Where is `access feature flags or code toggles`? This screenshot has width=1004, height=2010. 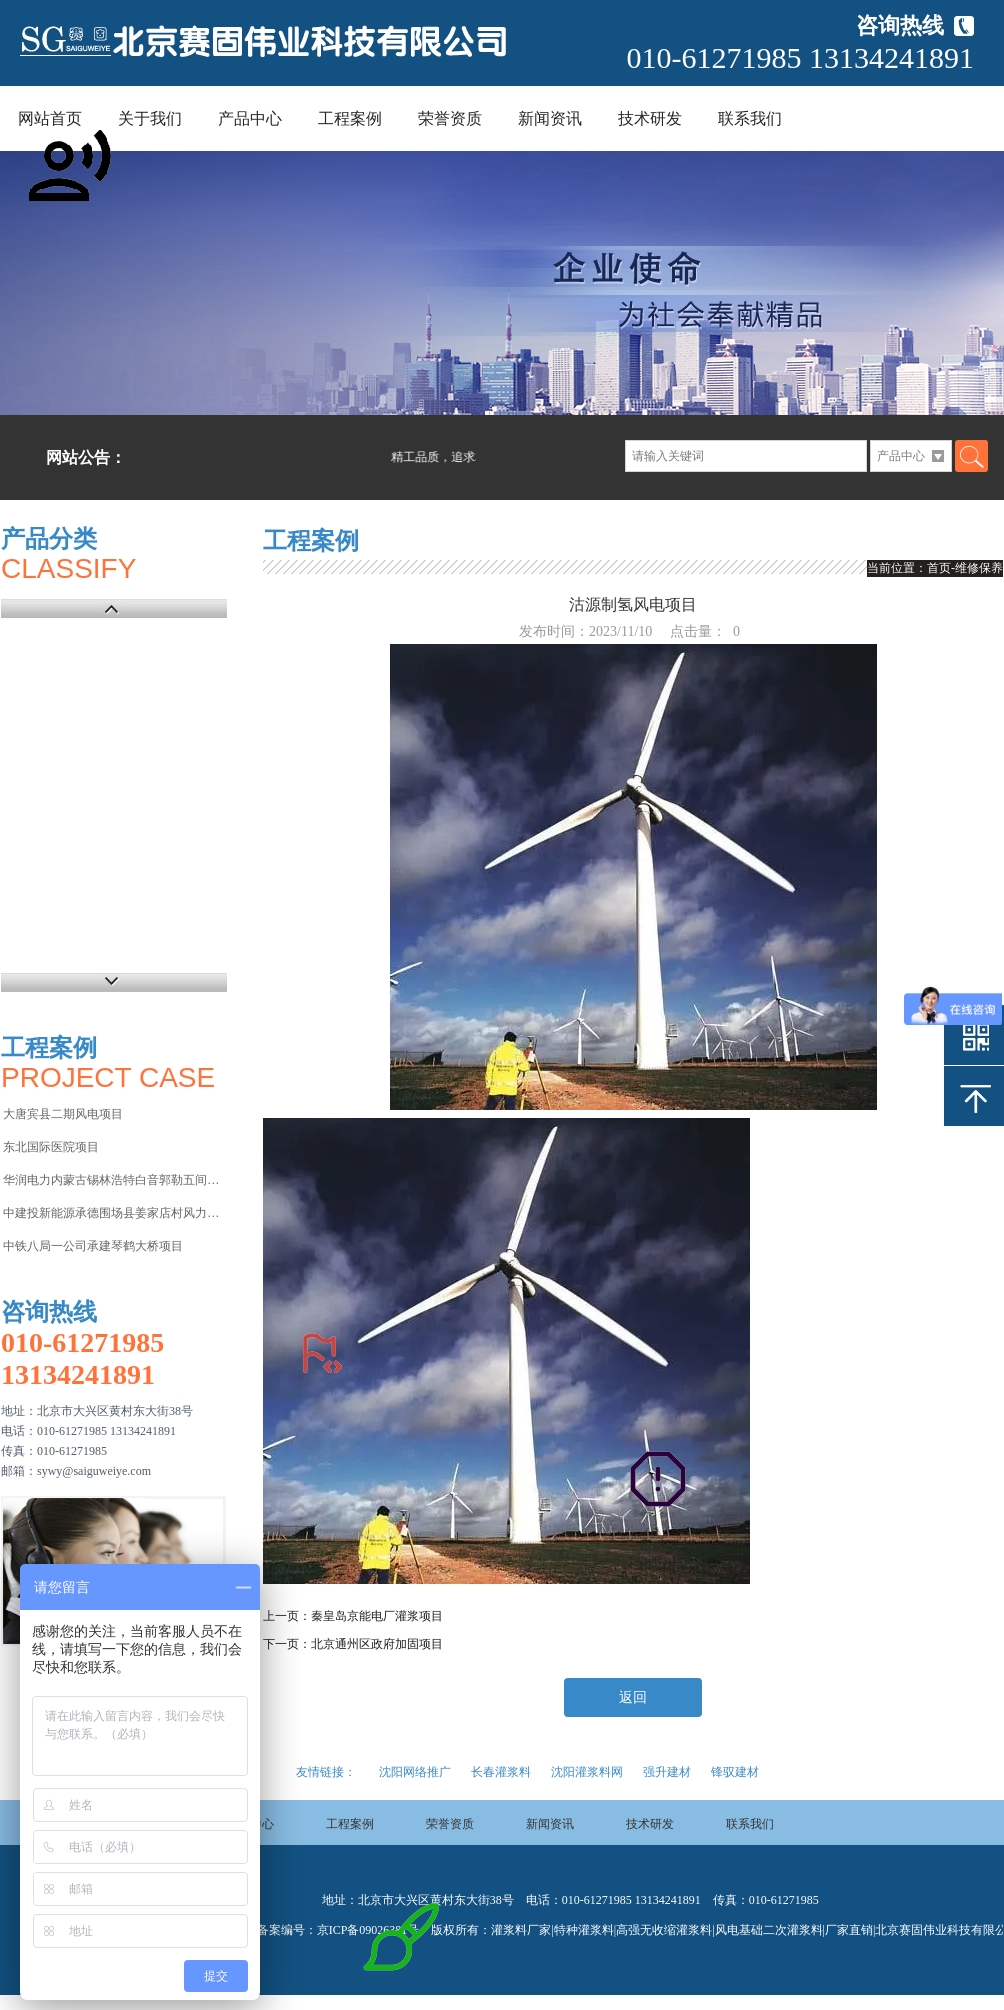 access feature flags or code toggles is located at coordinates (319, 1352).